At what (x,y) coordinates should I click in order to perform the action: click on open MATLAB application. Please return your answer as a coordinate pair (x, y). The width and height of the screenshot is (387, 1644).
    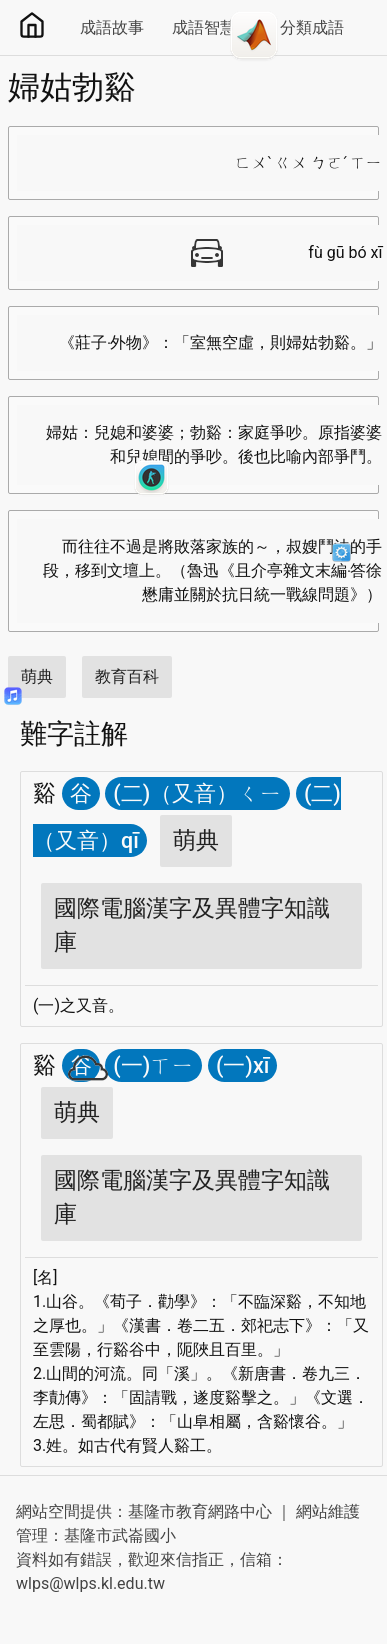
    Looking at the image, I should click on (254, 35).